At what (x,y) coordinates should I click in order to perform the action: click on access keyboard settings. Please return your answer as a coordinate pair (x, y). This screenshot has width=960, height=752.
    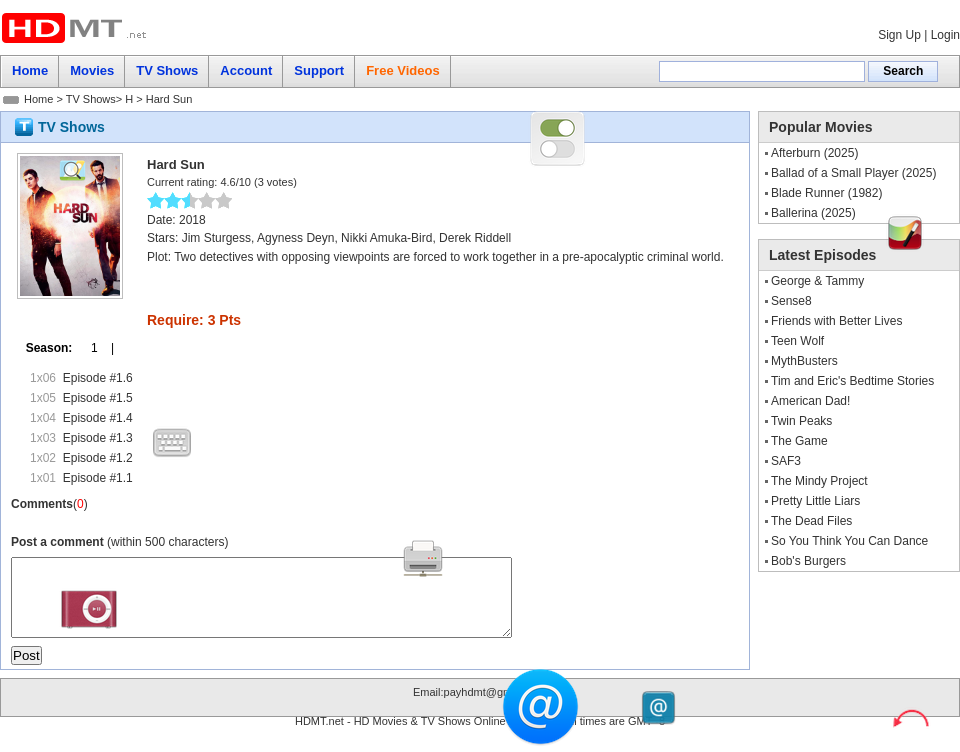
    Looking at the image, I should click on (172, 443).